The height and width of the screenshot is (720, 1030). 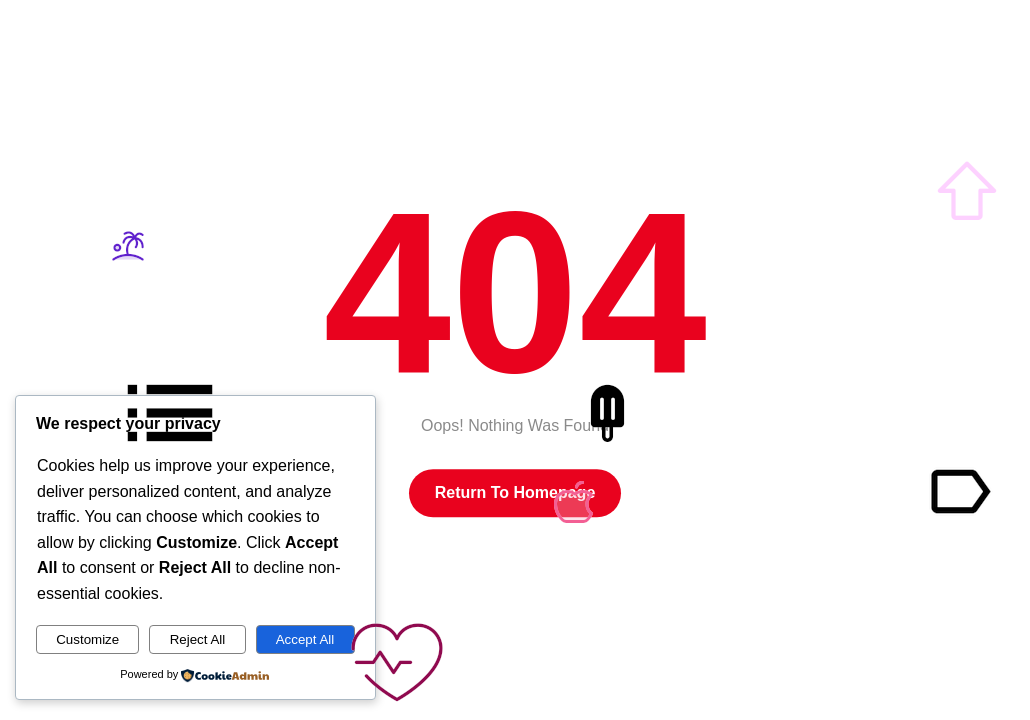 I want to click on access summer treats or frozen desserts category, so click(x=607, y=412).